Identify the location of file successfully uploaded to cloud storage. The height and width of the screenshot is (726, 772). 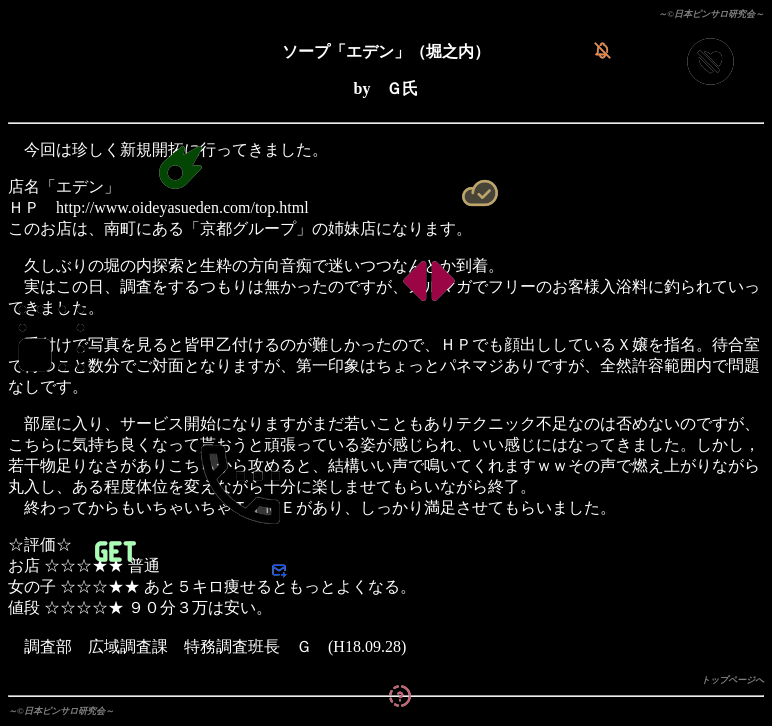
(480, 193).